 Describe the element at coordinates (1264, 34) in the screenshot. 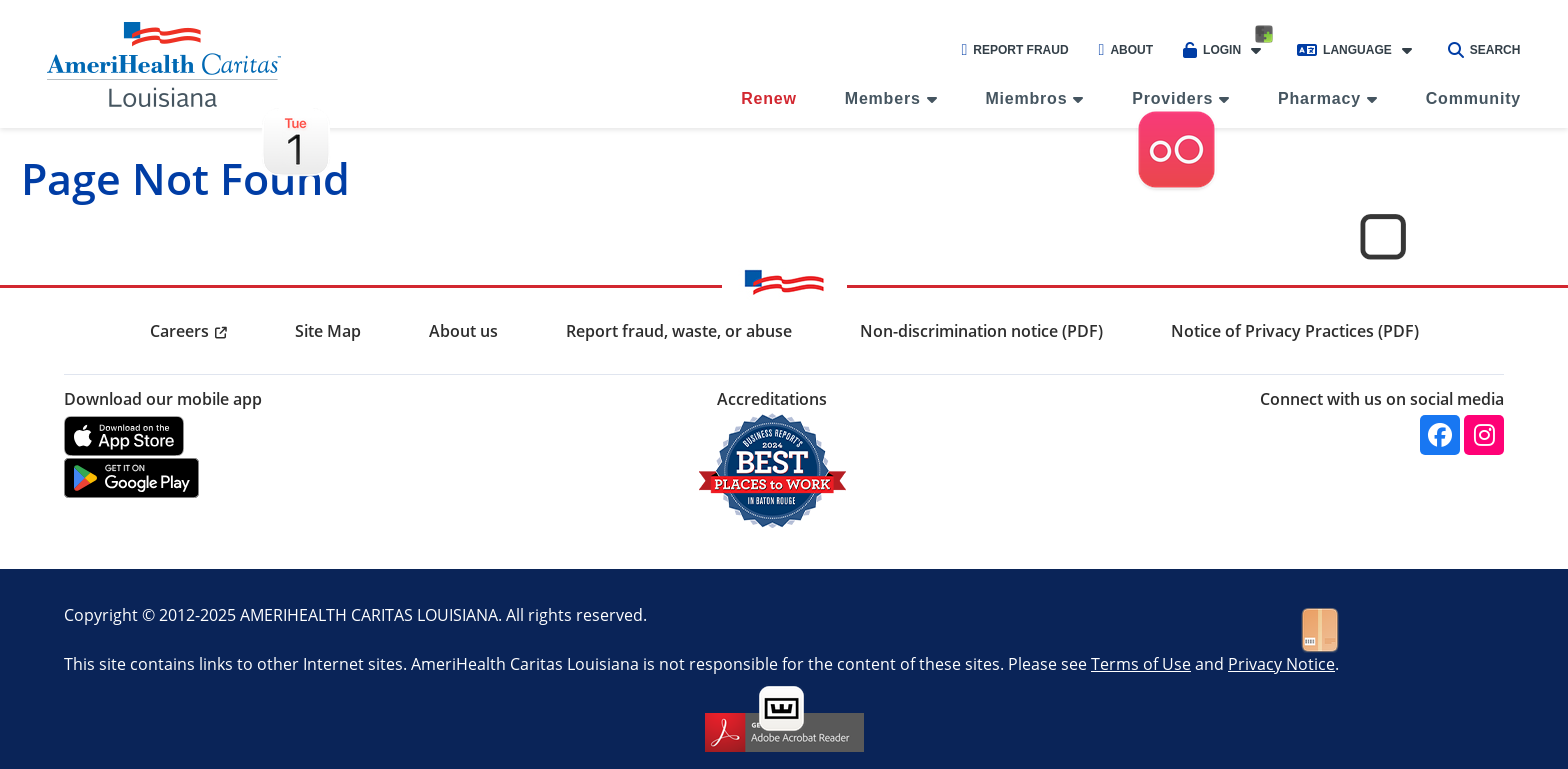

I see `open gnome shell extensions manager` at that location.